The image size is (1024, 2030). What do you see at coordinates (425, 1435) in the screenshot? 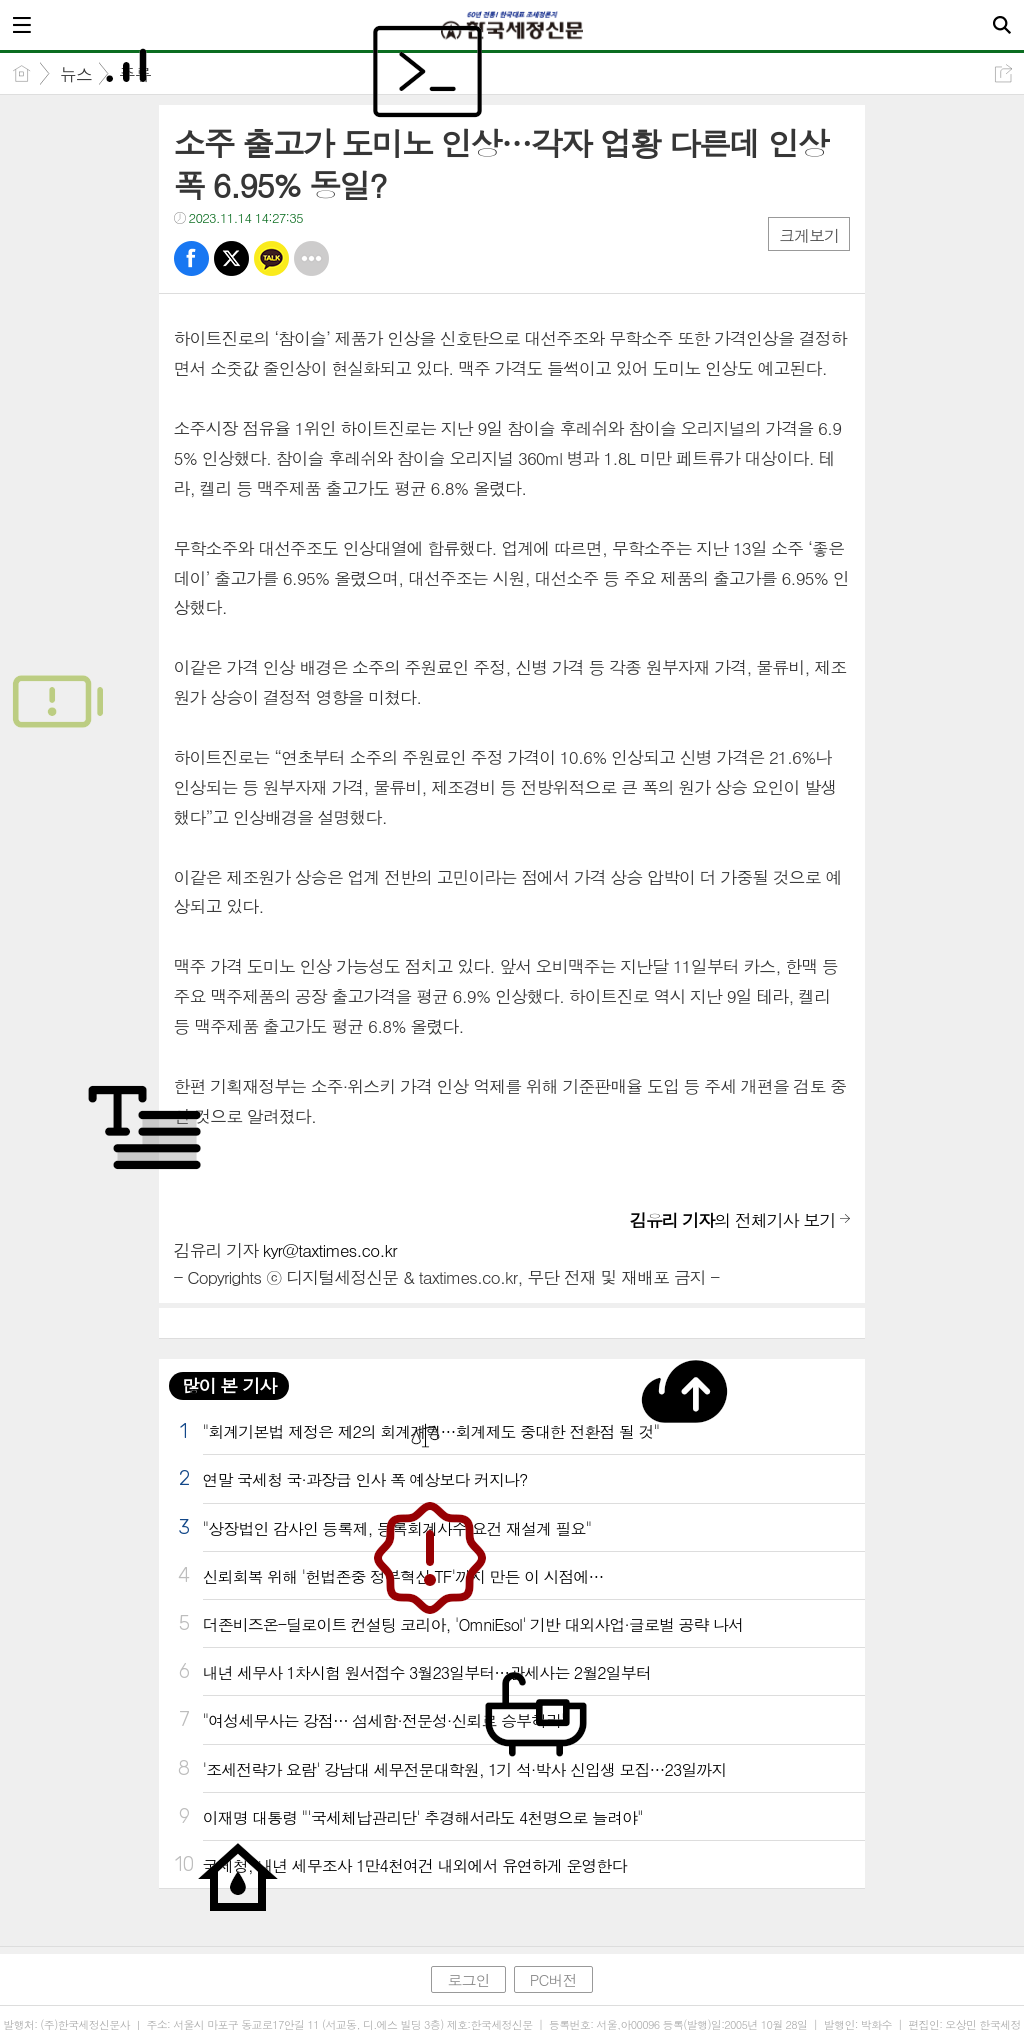
I see `compare items or options` at bounding box center [425, 1435].